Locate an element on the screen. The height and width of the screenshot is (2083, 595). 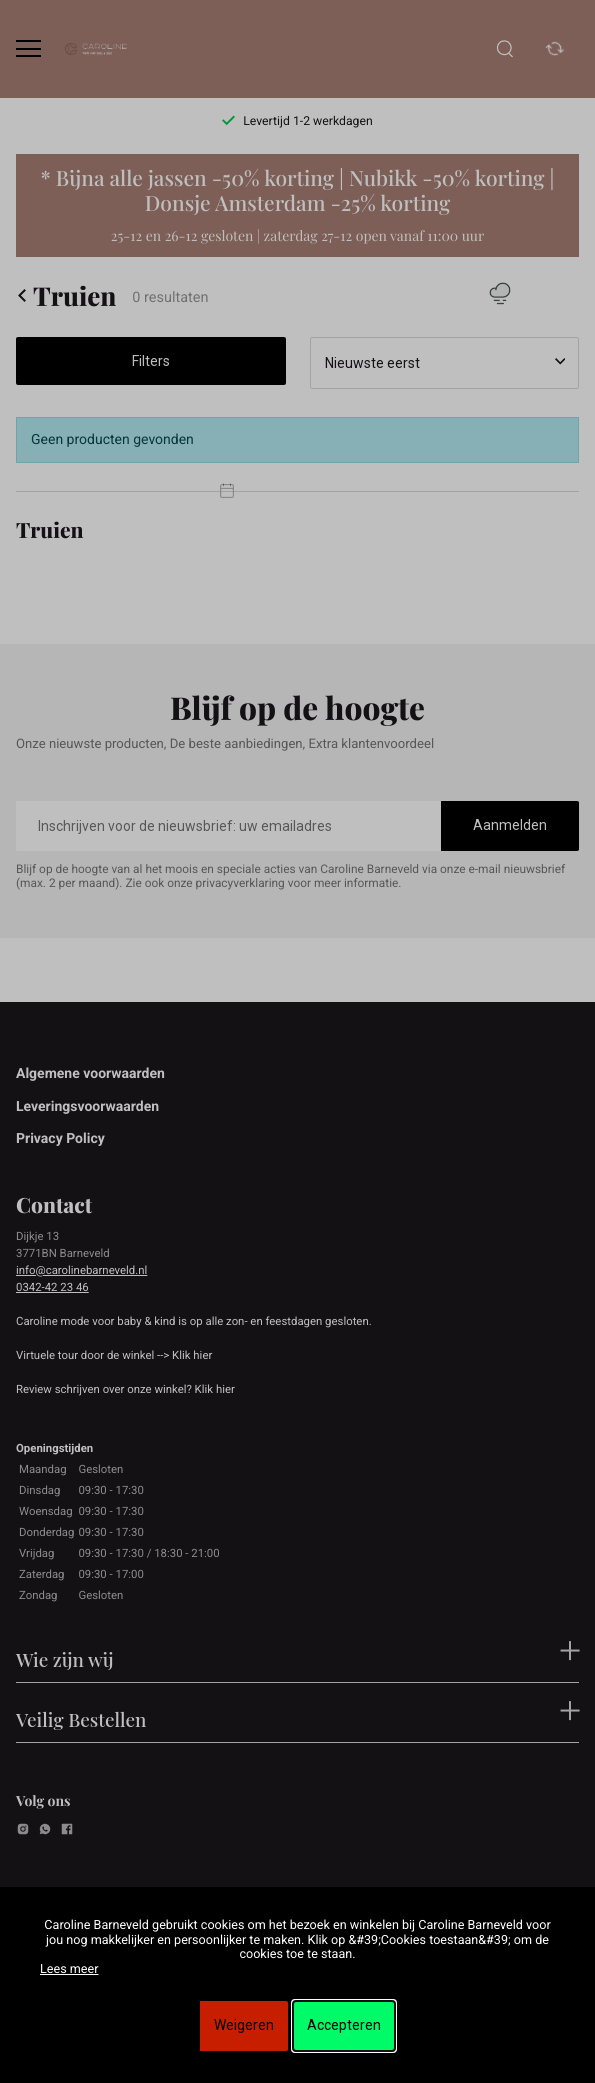
view calendar or schedule is located at coordinates (227, 491).